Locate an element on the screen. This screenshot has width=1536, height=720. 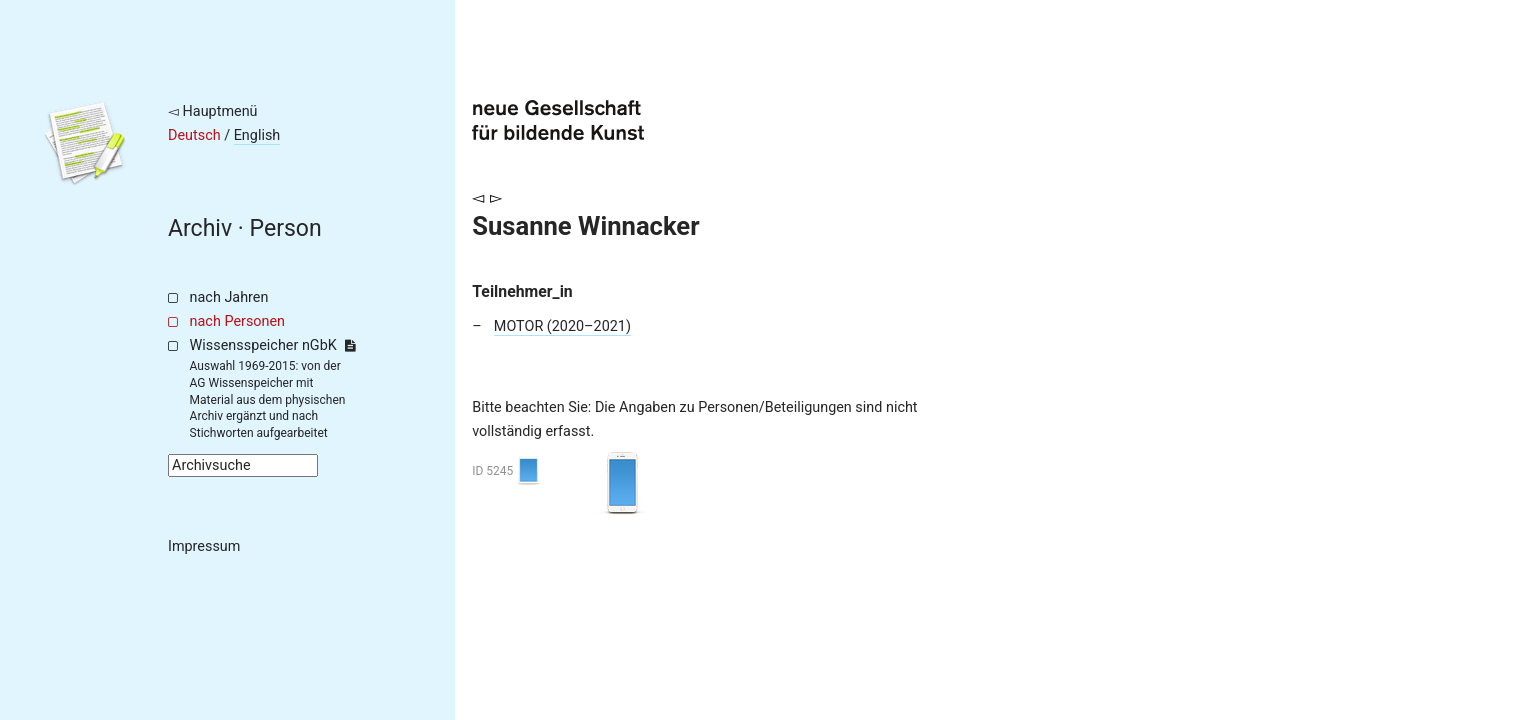
iPad with cellular connectivity is located at coordinates (528, 470).